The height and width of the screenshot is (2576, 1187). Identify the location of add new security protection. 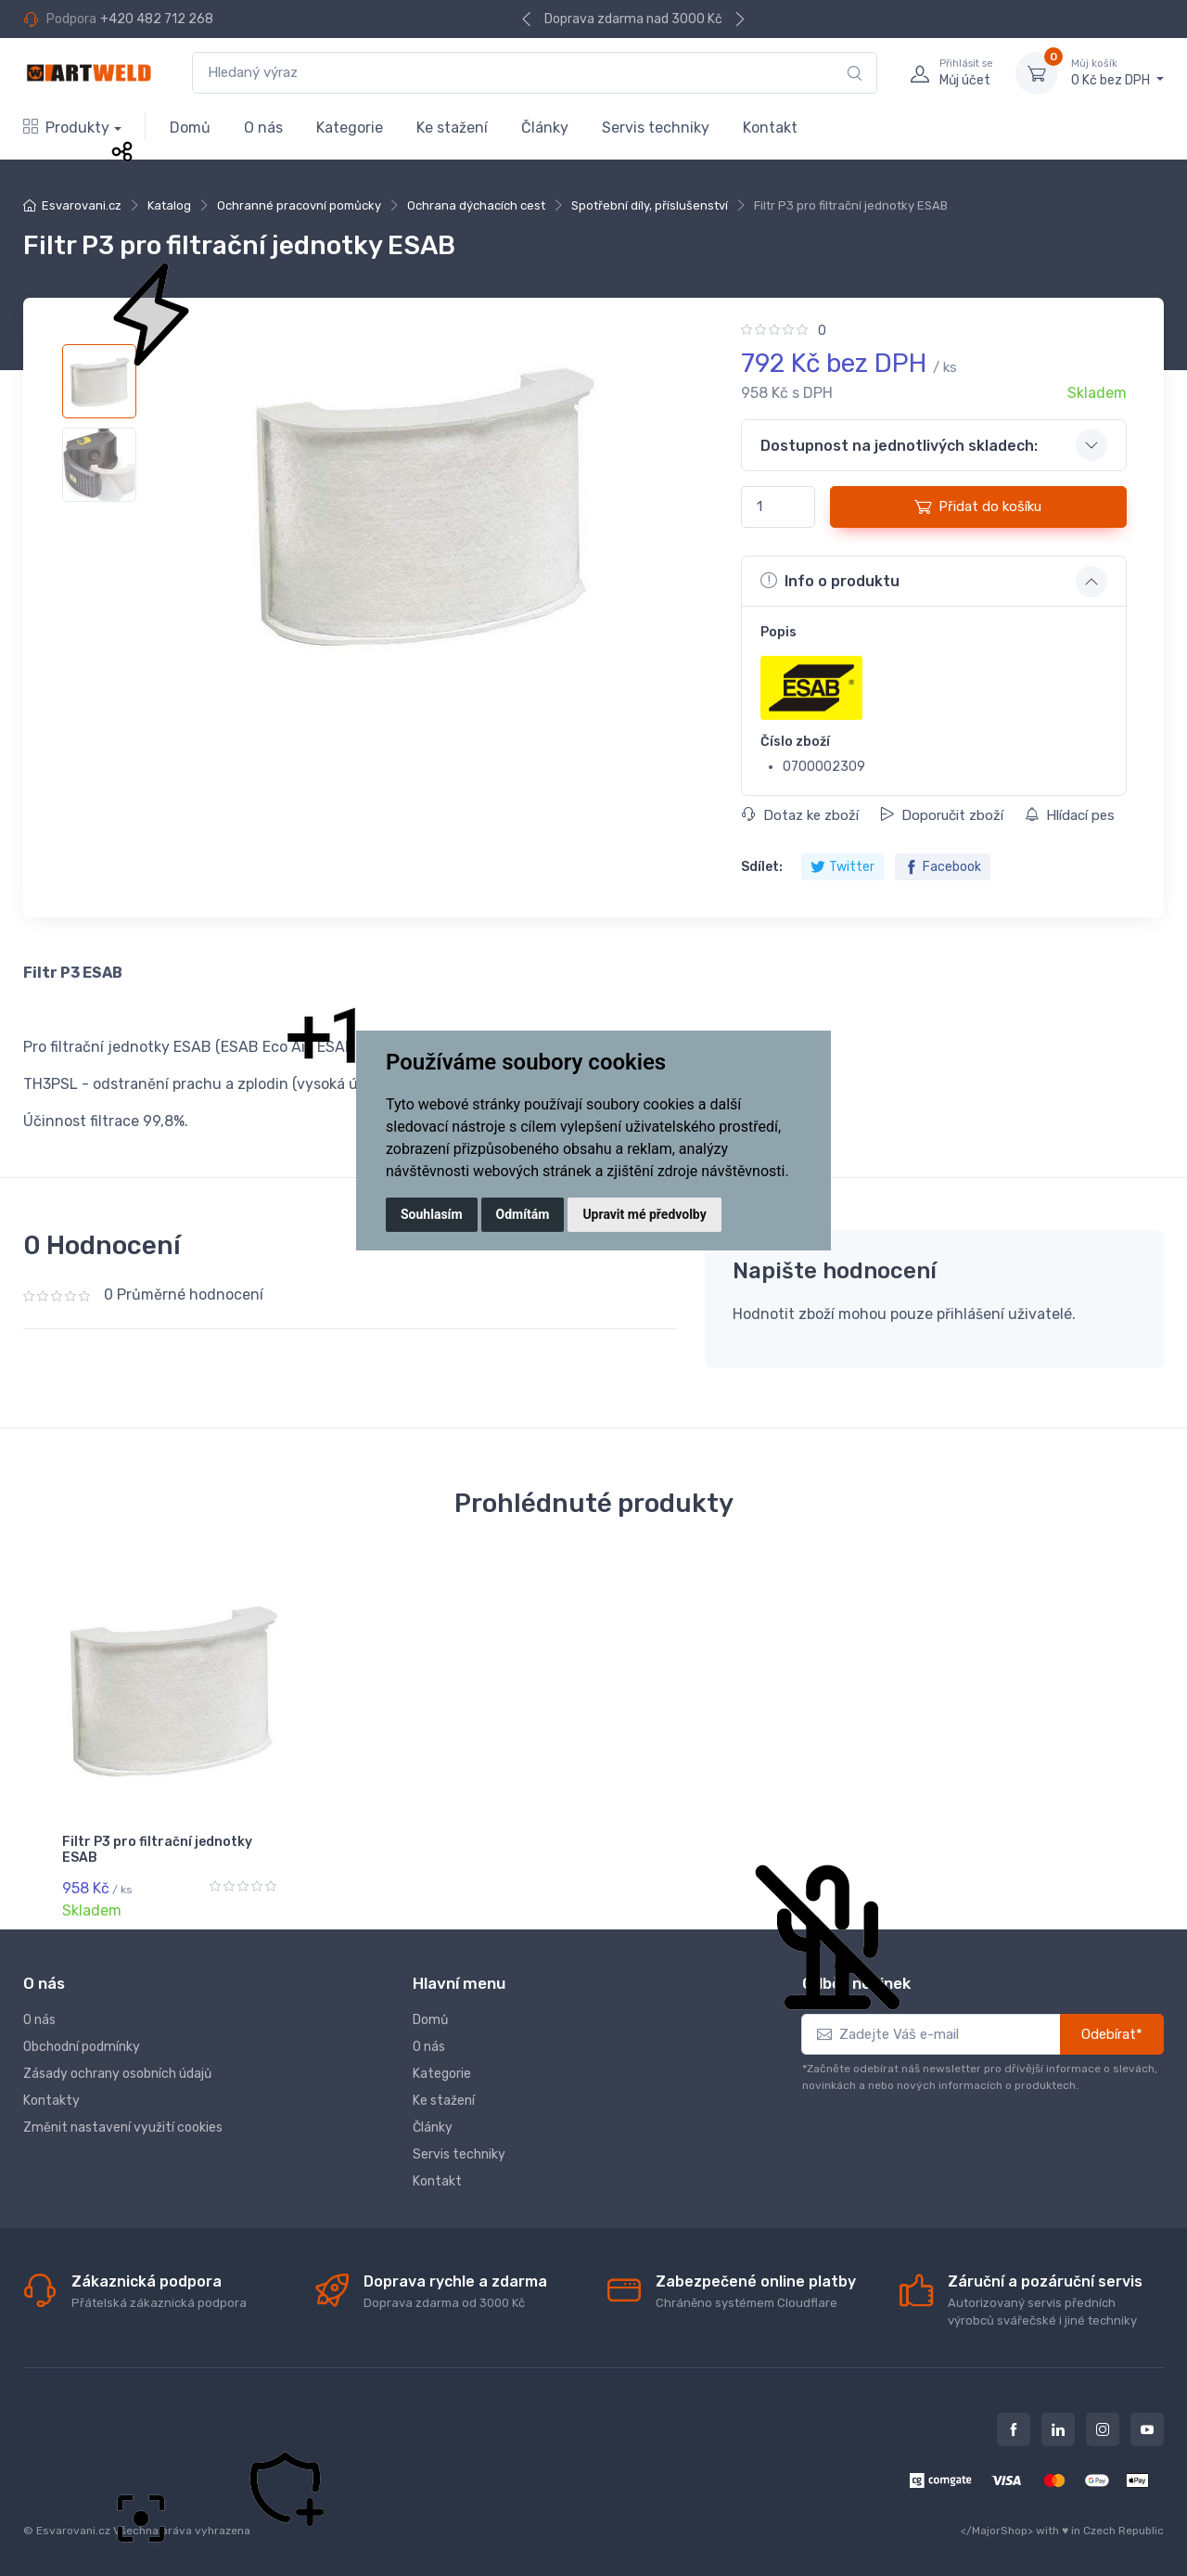
(285, 2487).